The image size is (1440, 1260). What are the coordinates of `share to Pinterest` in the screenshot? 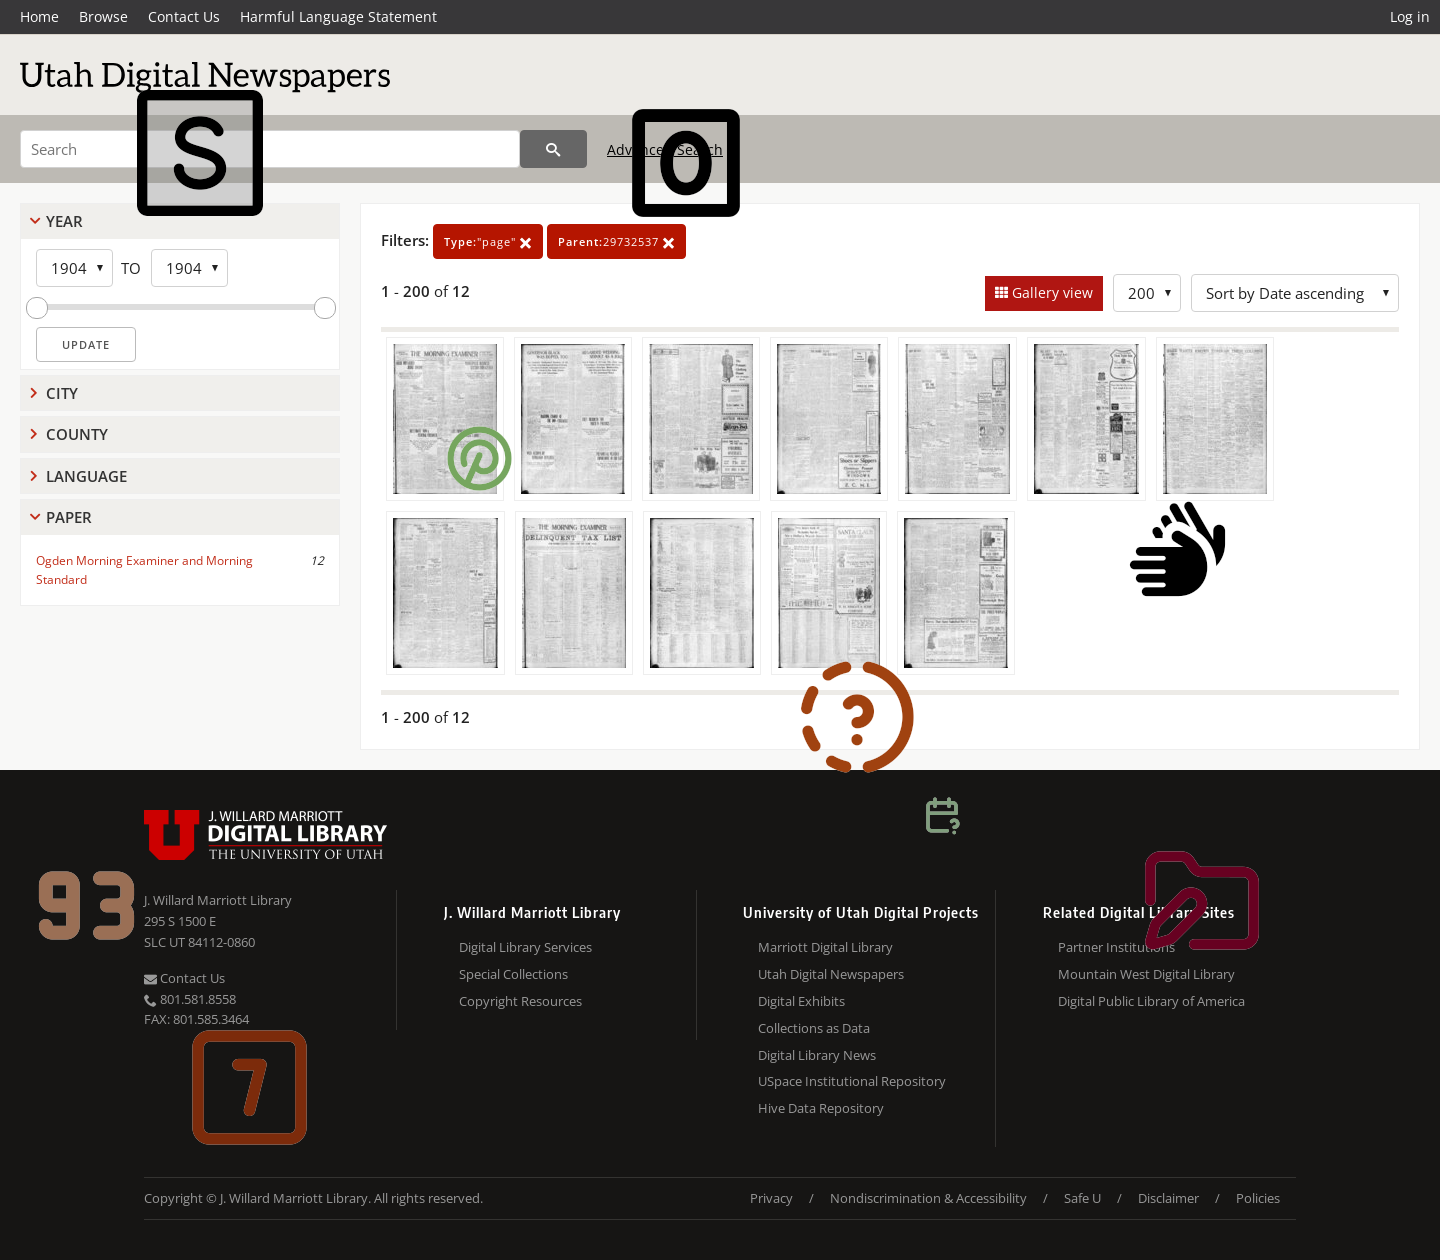 It's located at (479, 458).